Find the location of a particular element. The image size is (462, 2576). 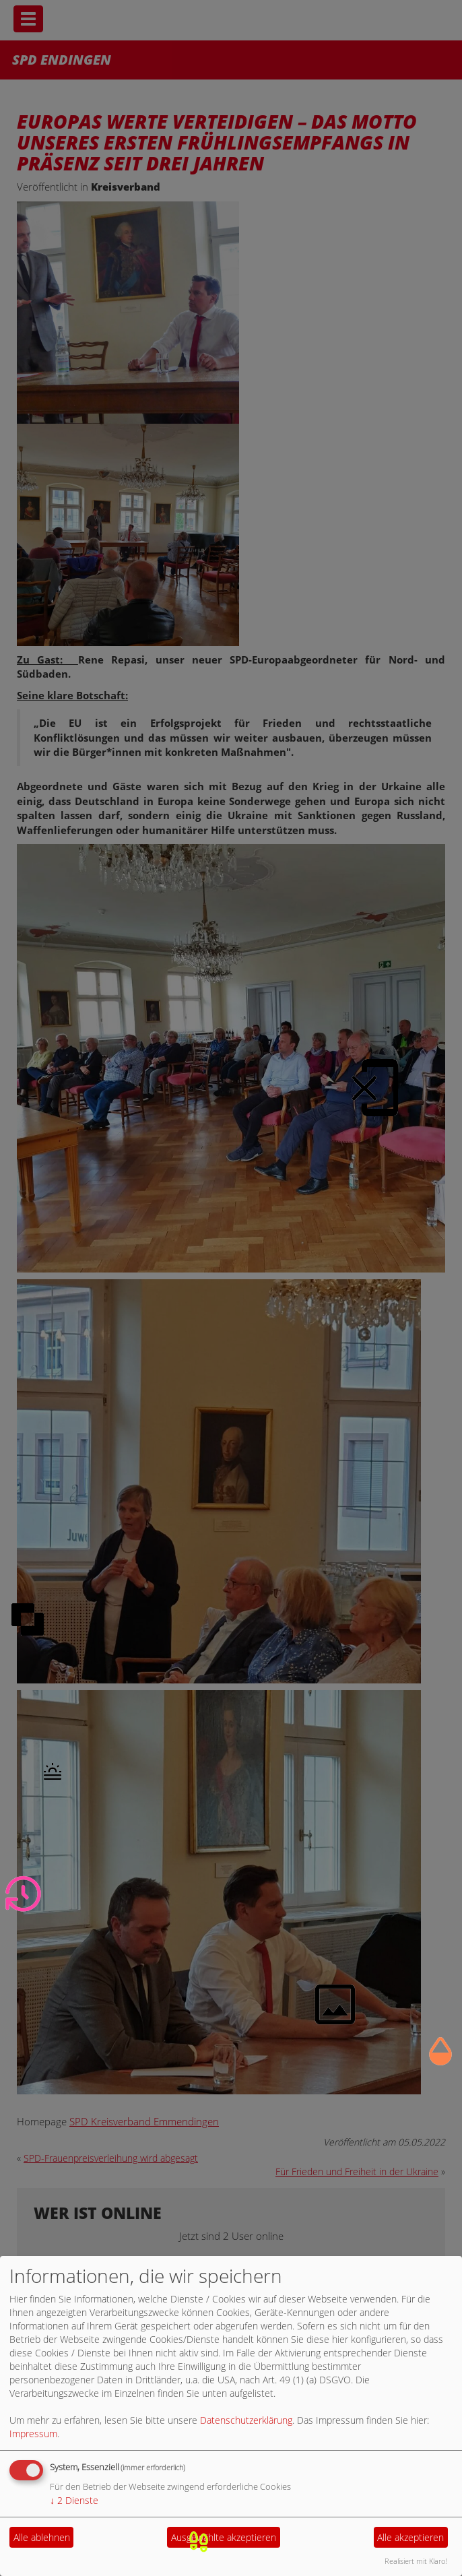

track your steps or walking activity is located at coordinates (199, 2542).